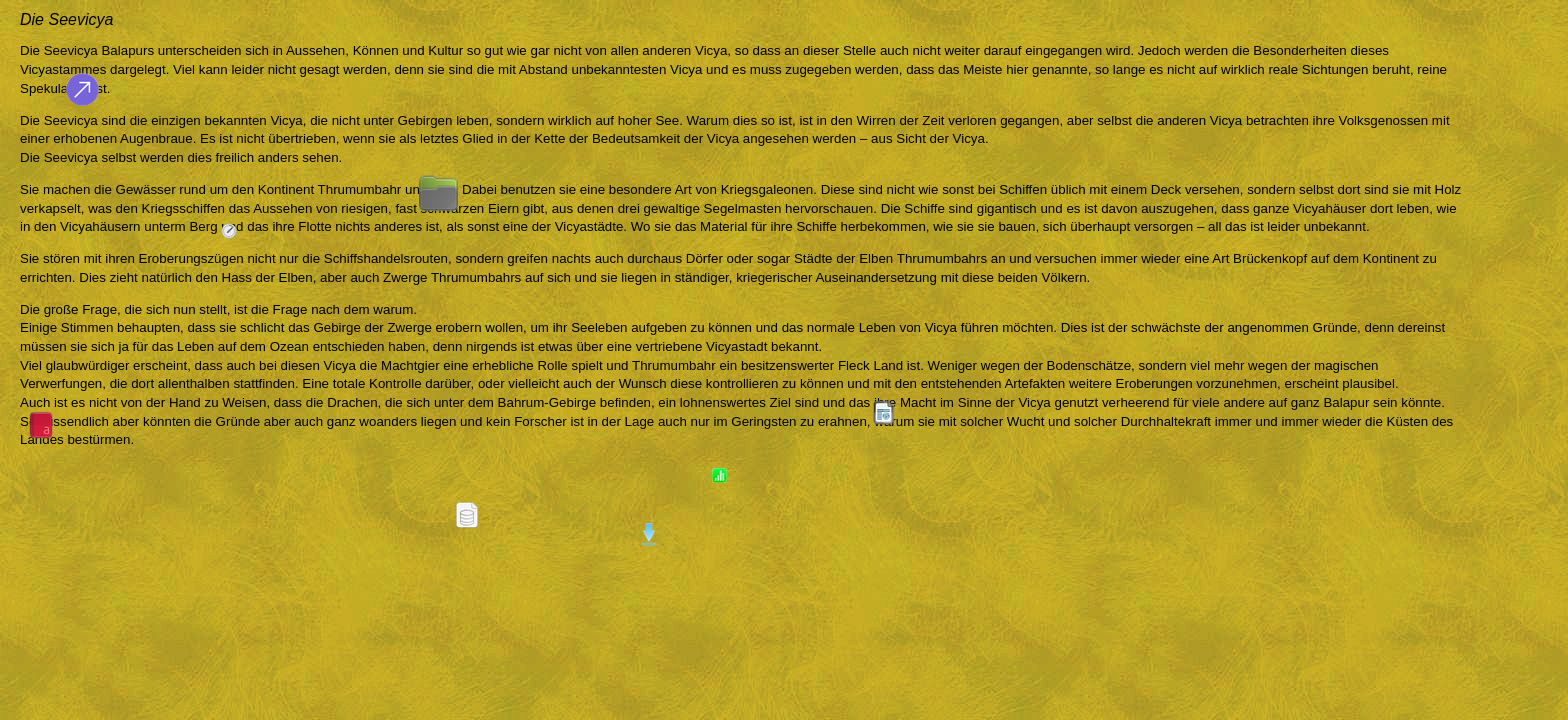 Image resolution: width=1568 pixels, height=720 pixels. What do you see at coordinates (719, 475) in the screenshot?
I see `open apple numbers spreadsheet app` at bounding box center [719, 475].